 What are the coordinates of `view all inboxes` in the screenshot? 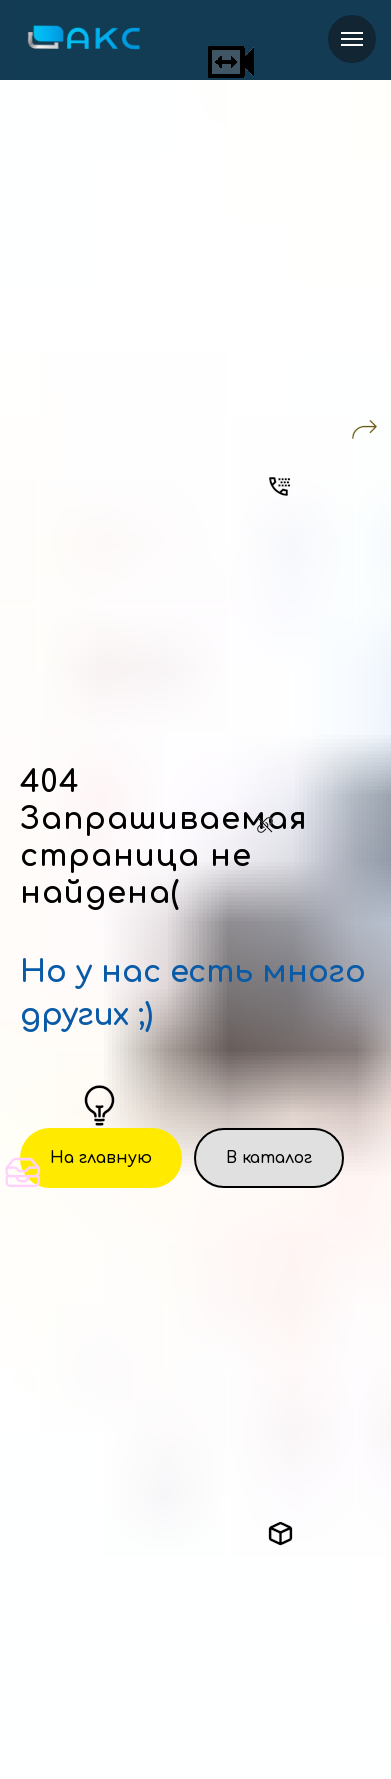 It's located at (22, 1172).